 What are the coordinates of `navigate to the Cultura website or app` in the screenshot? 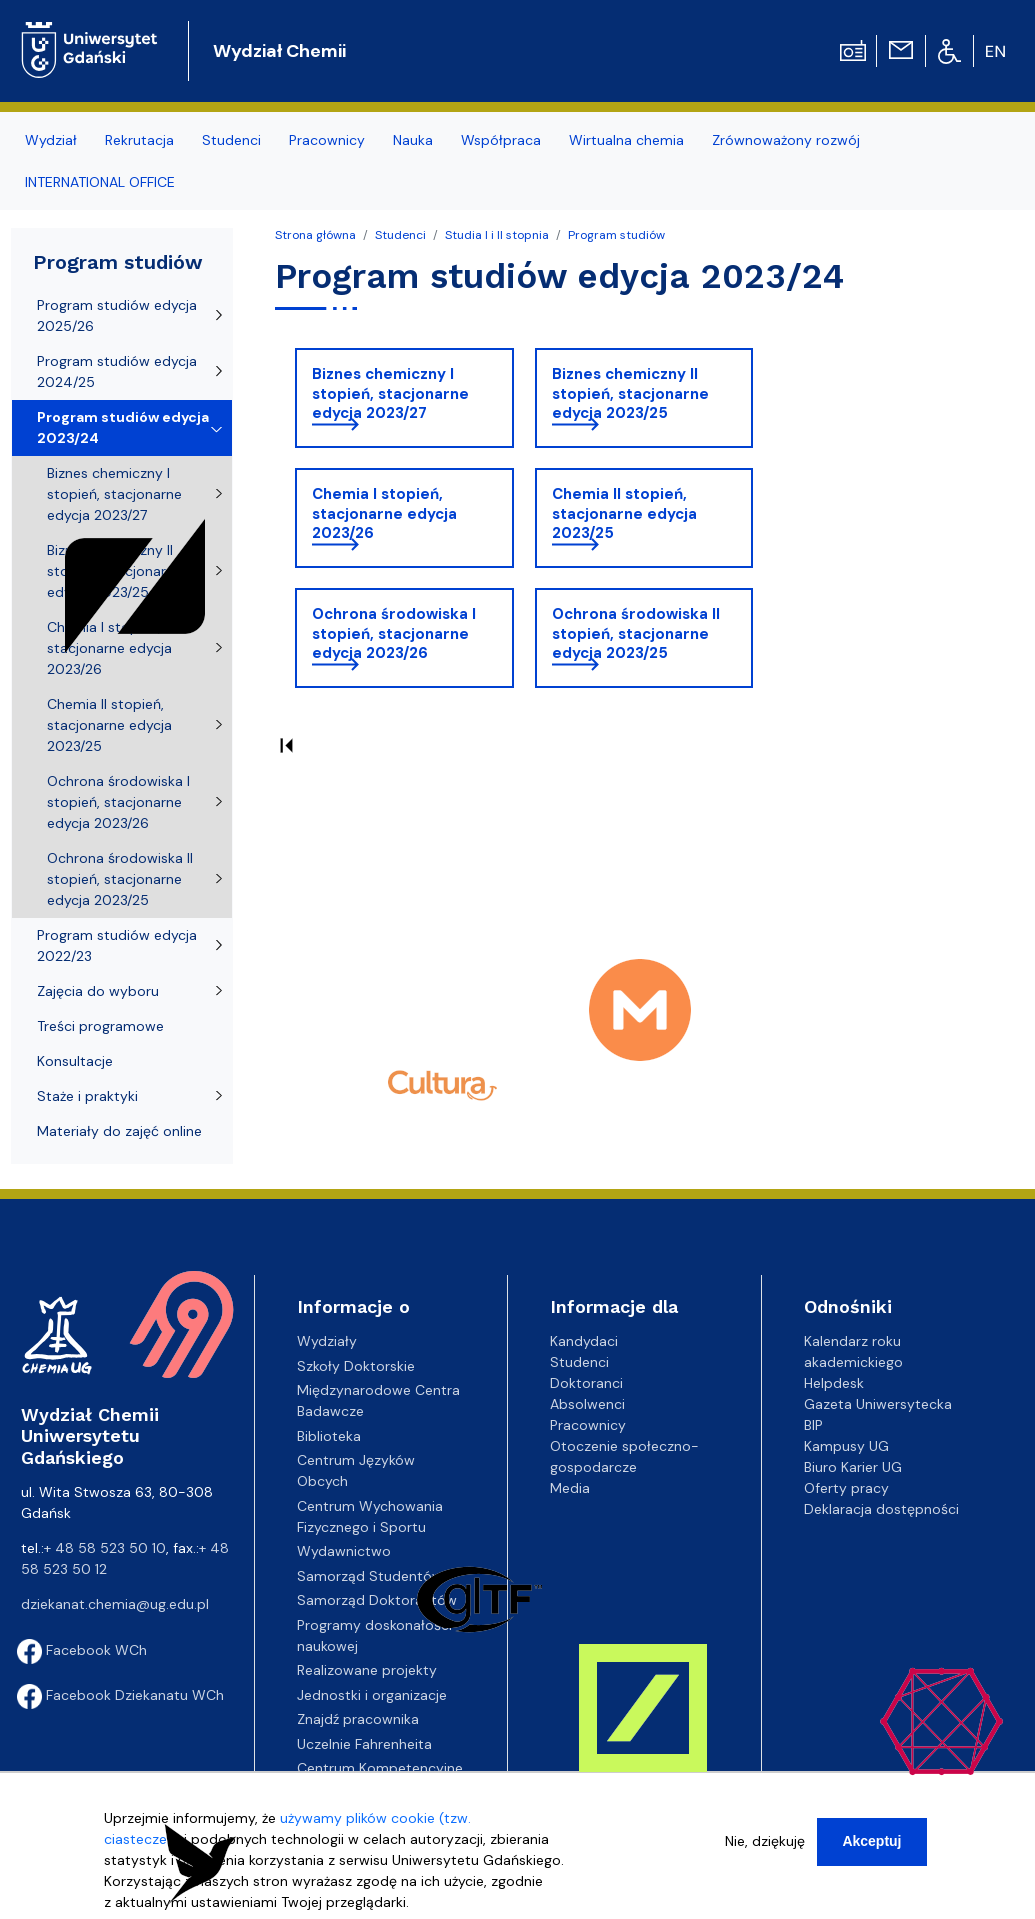 It's located at (442, 1085).